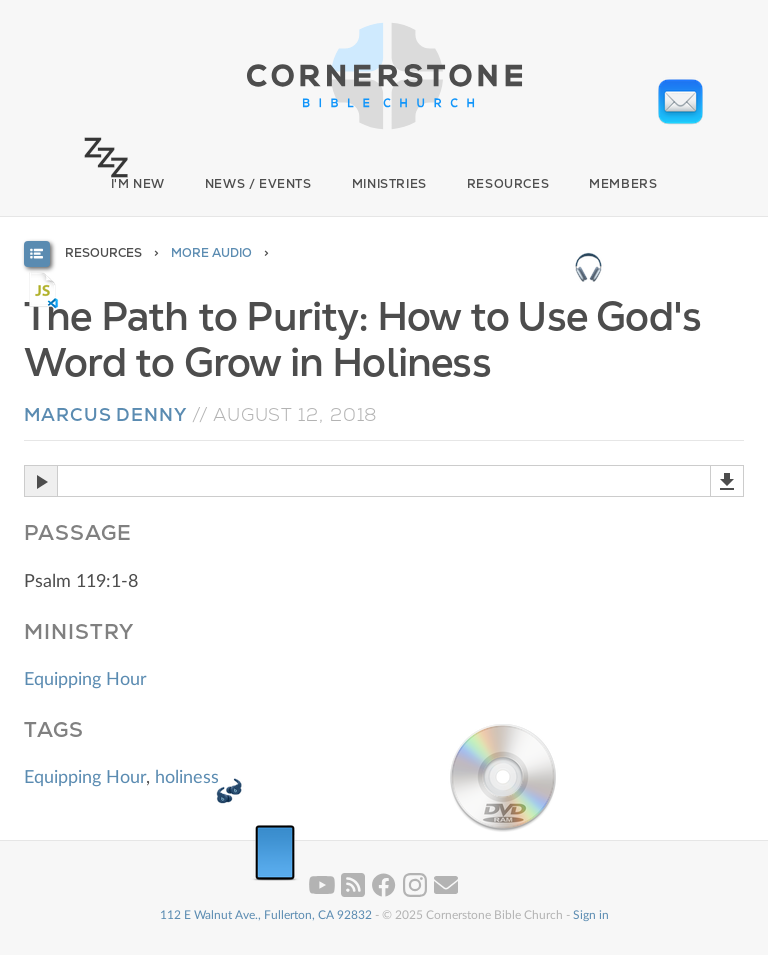 The width and height of the screenshot is (768, 955). What do you see at coordinates (503, 779) in the screenshot?
I see `indicates a DVD-RAM disc in the system` at bounding box center [503, 779].